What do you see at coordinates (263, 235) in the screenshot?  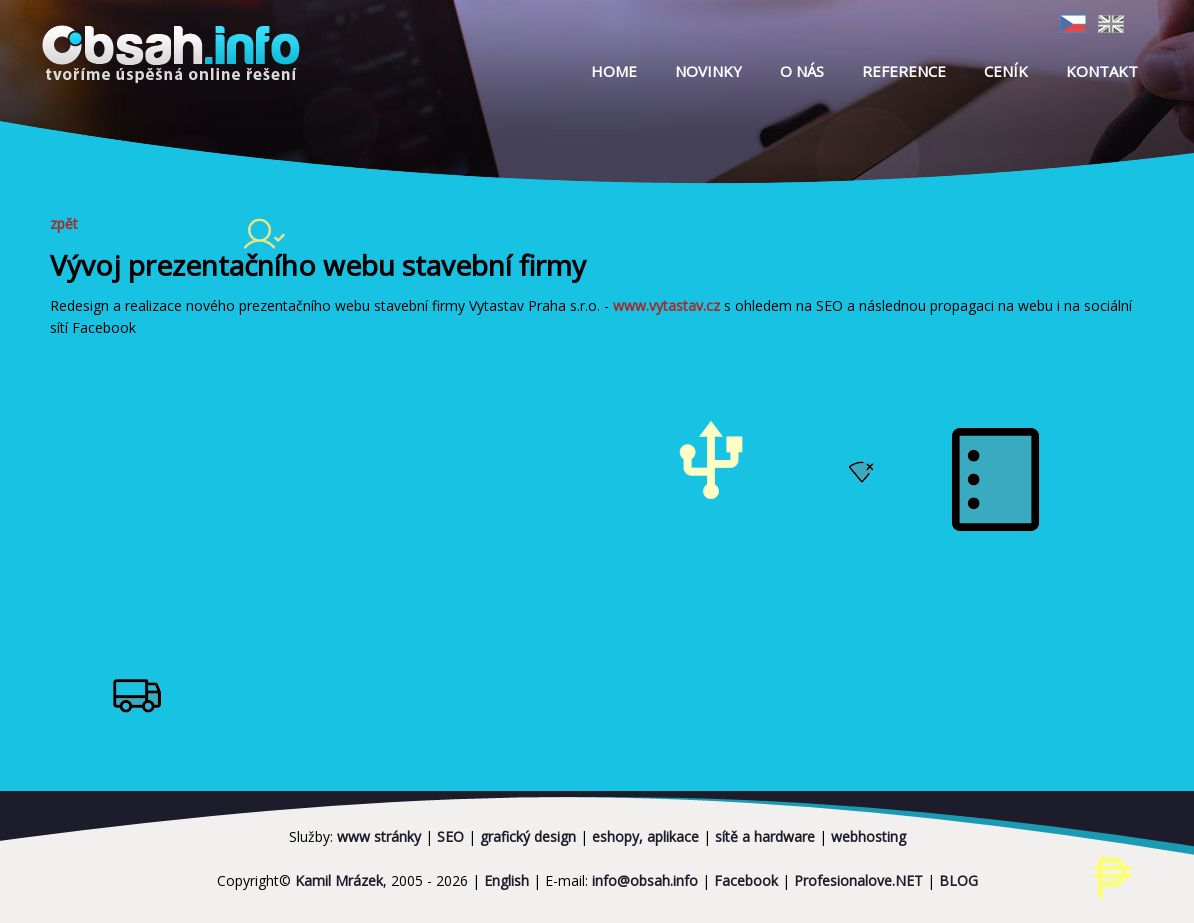 I see `verify or approve a user account` at bounding box center [263, 235].